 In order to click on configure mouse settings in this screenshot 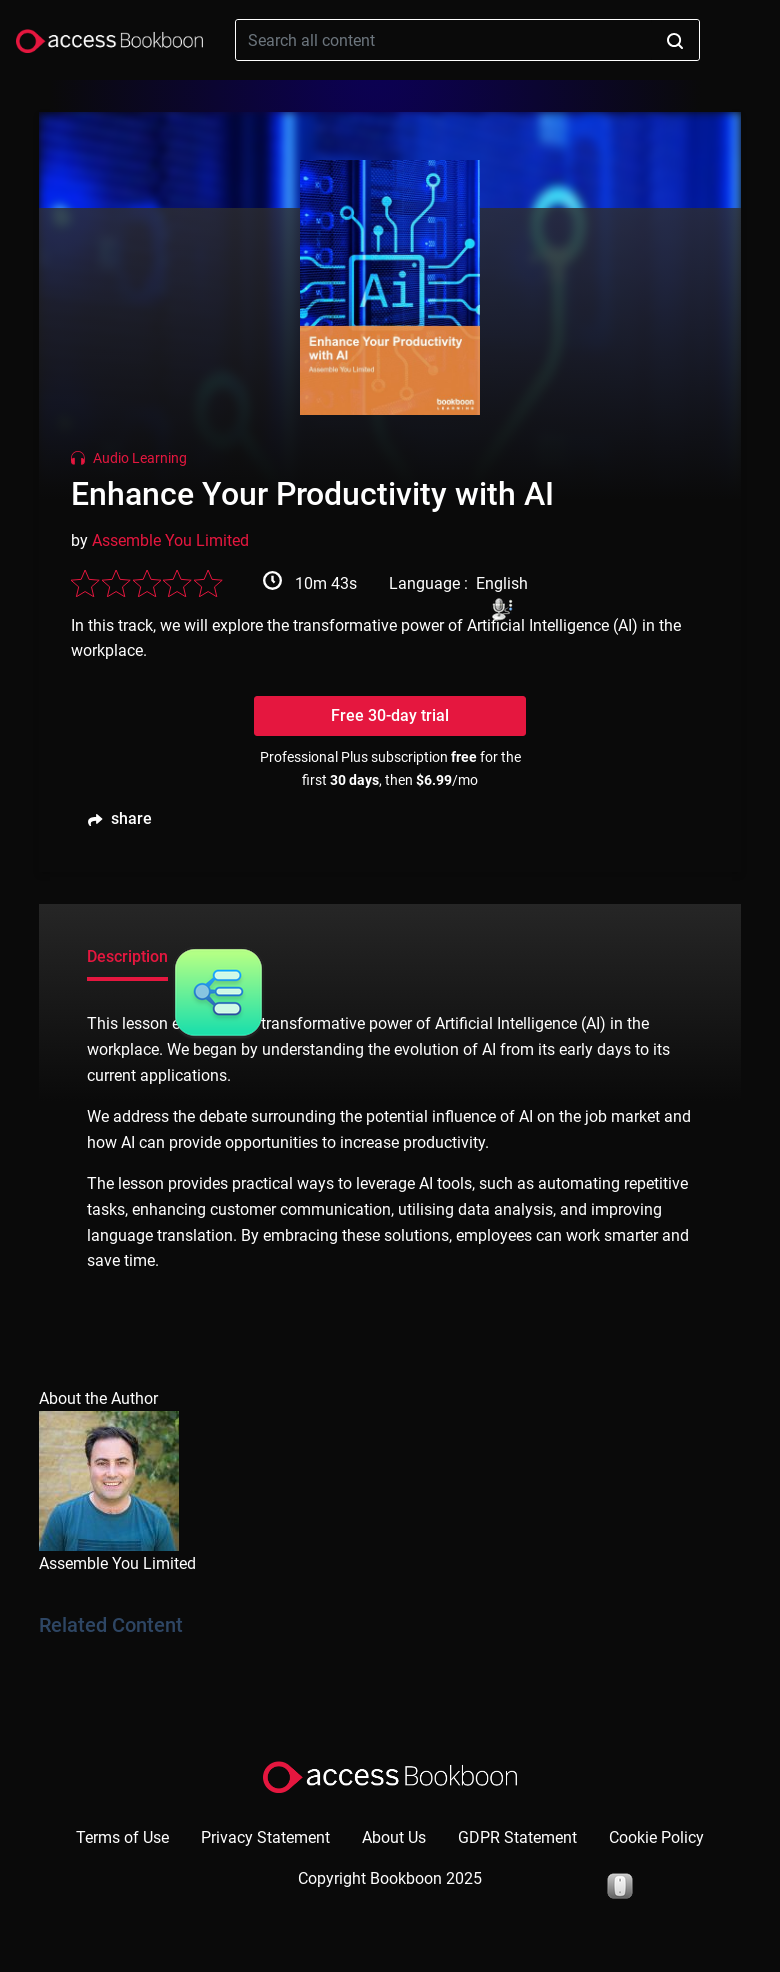, I will do `click(620, 1886)`.